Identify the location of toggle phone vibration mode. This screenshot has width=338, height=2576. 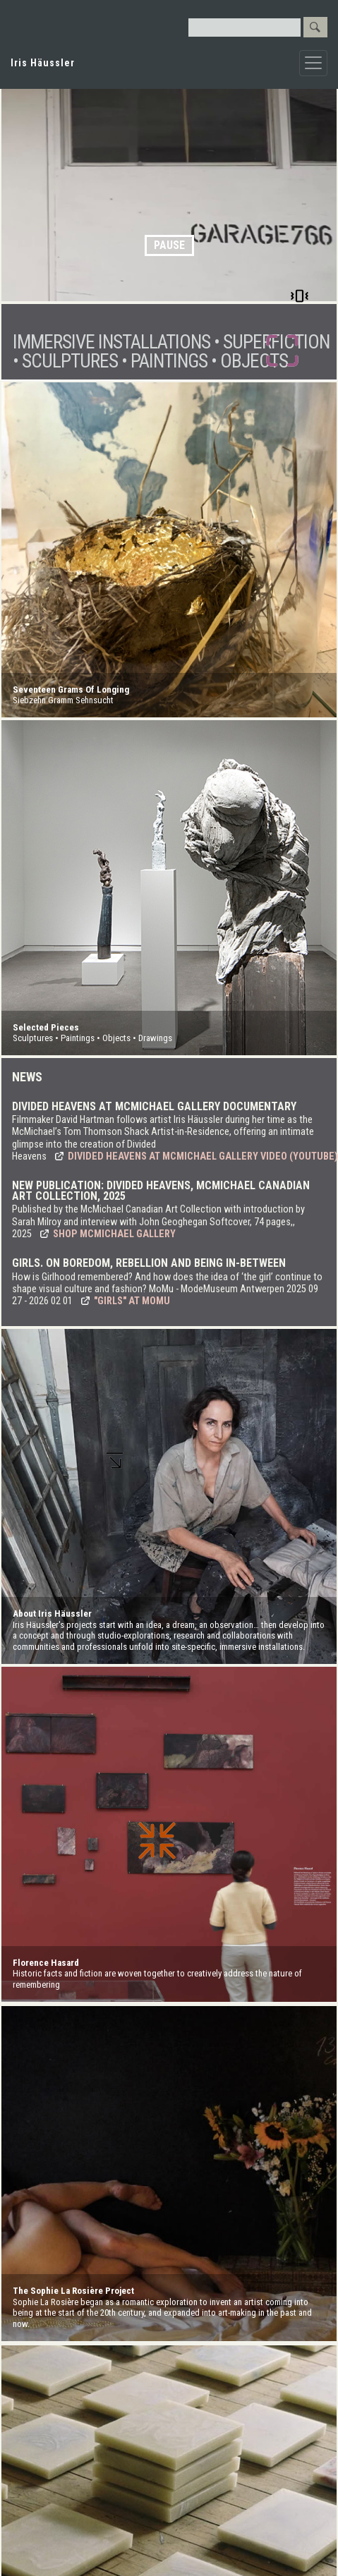
(299, 296).